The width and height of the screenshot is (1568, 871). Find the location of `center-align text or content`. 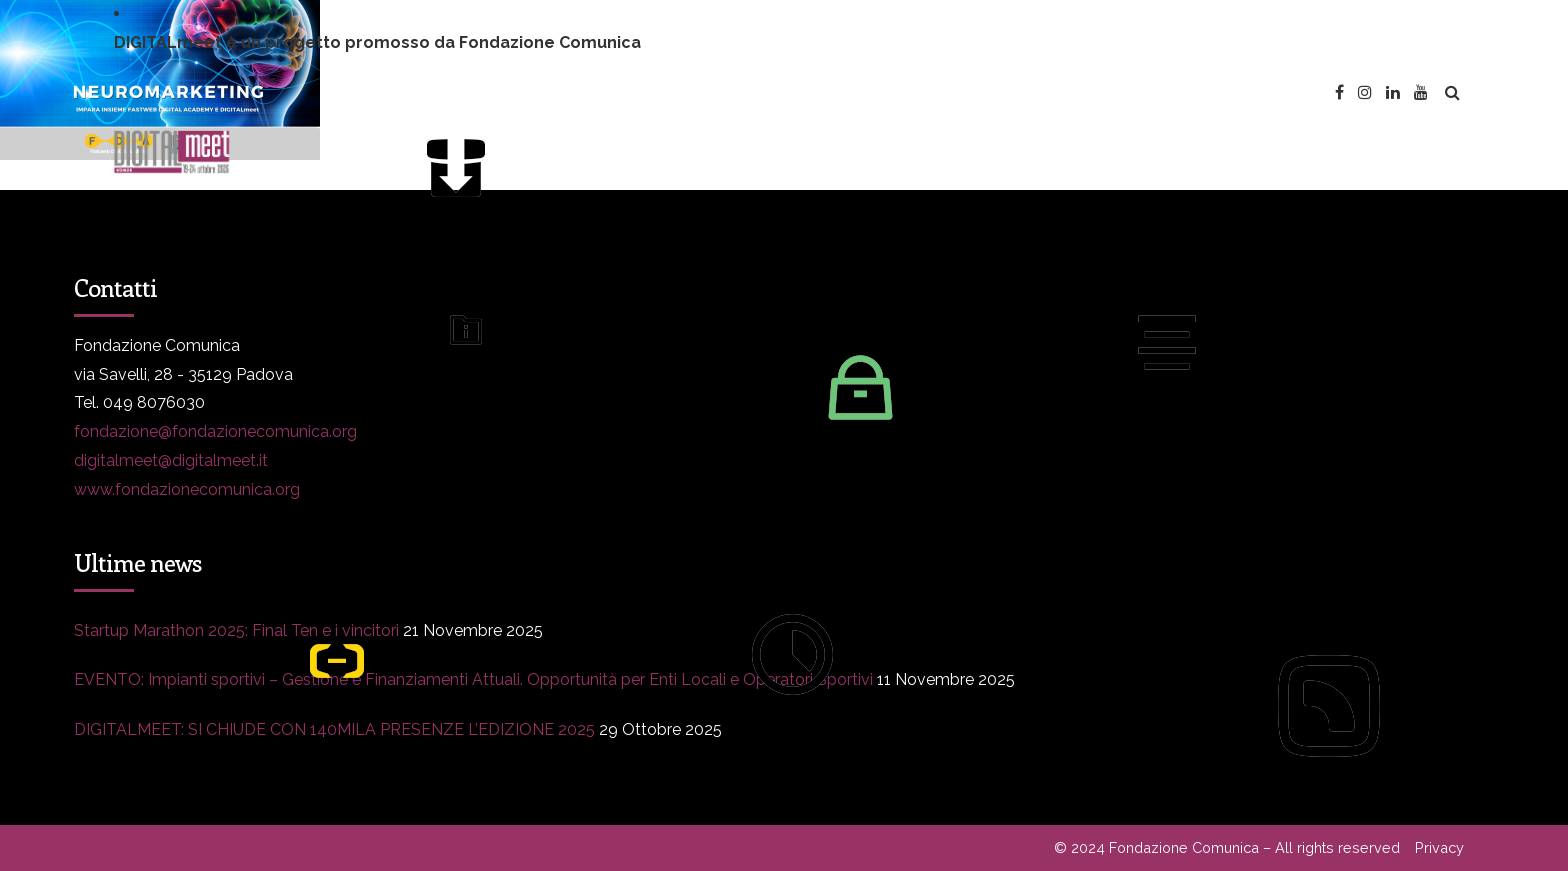

center-align text or content is located at coordinates (1167, 341).